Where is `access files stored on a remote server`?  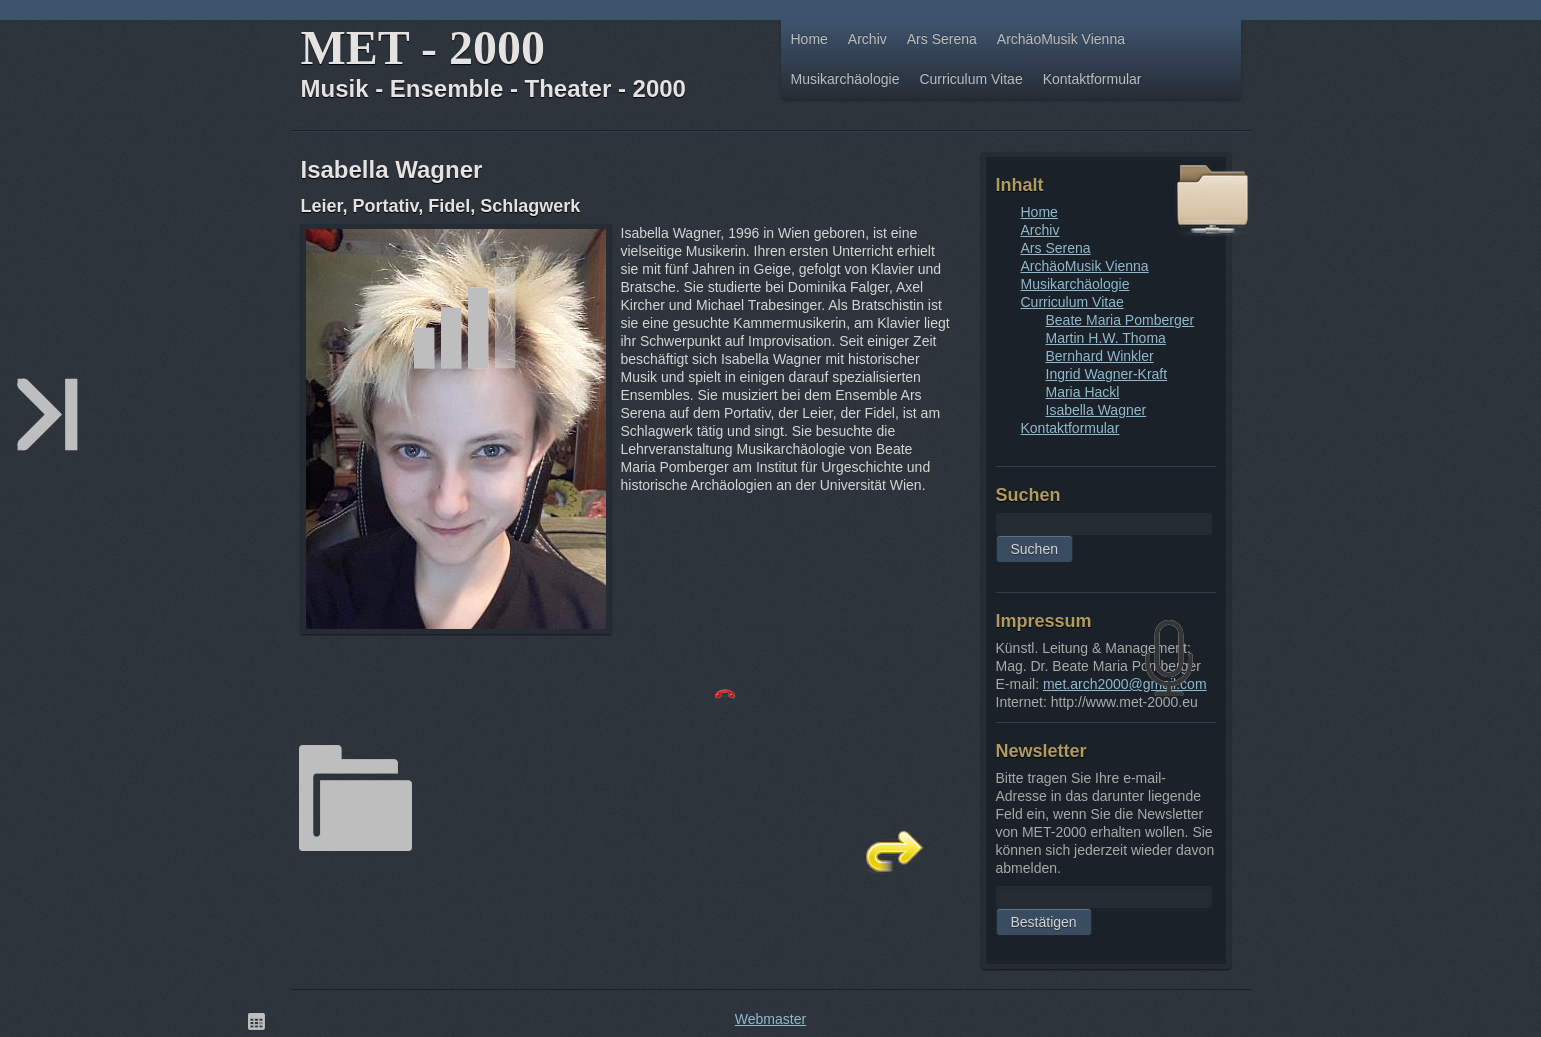
access files stored on a remote server is located at coordinates (1212, 201).